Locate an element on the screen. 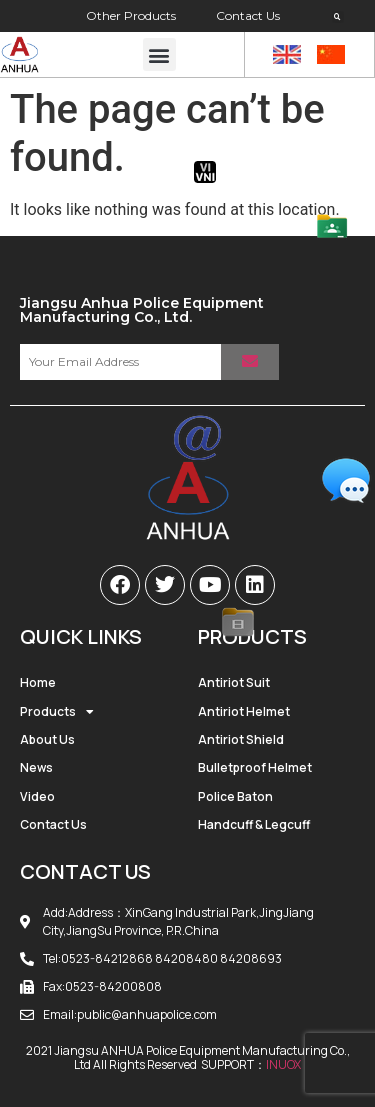 This screenshot has width=375, height=1107. open your videos folder is located at coordinates (238, 622).